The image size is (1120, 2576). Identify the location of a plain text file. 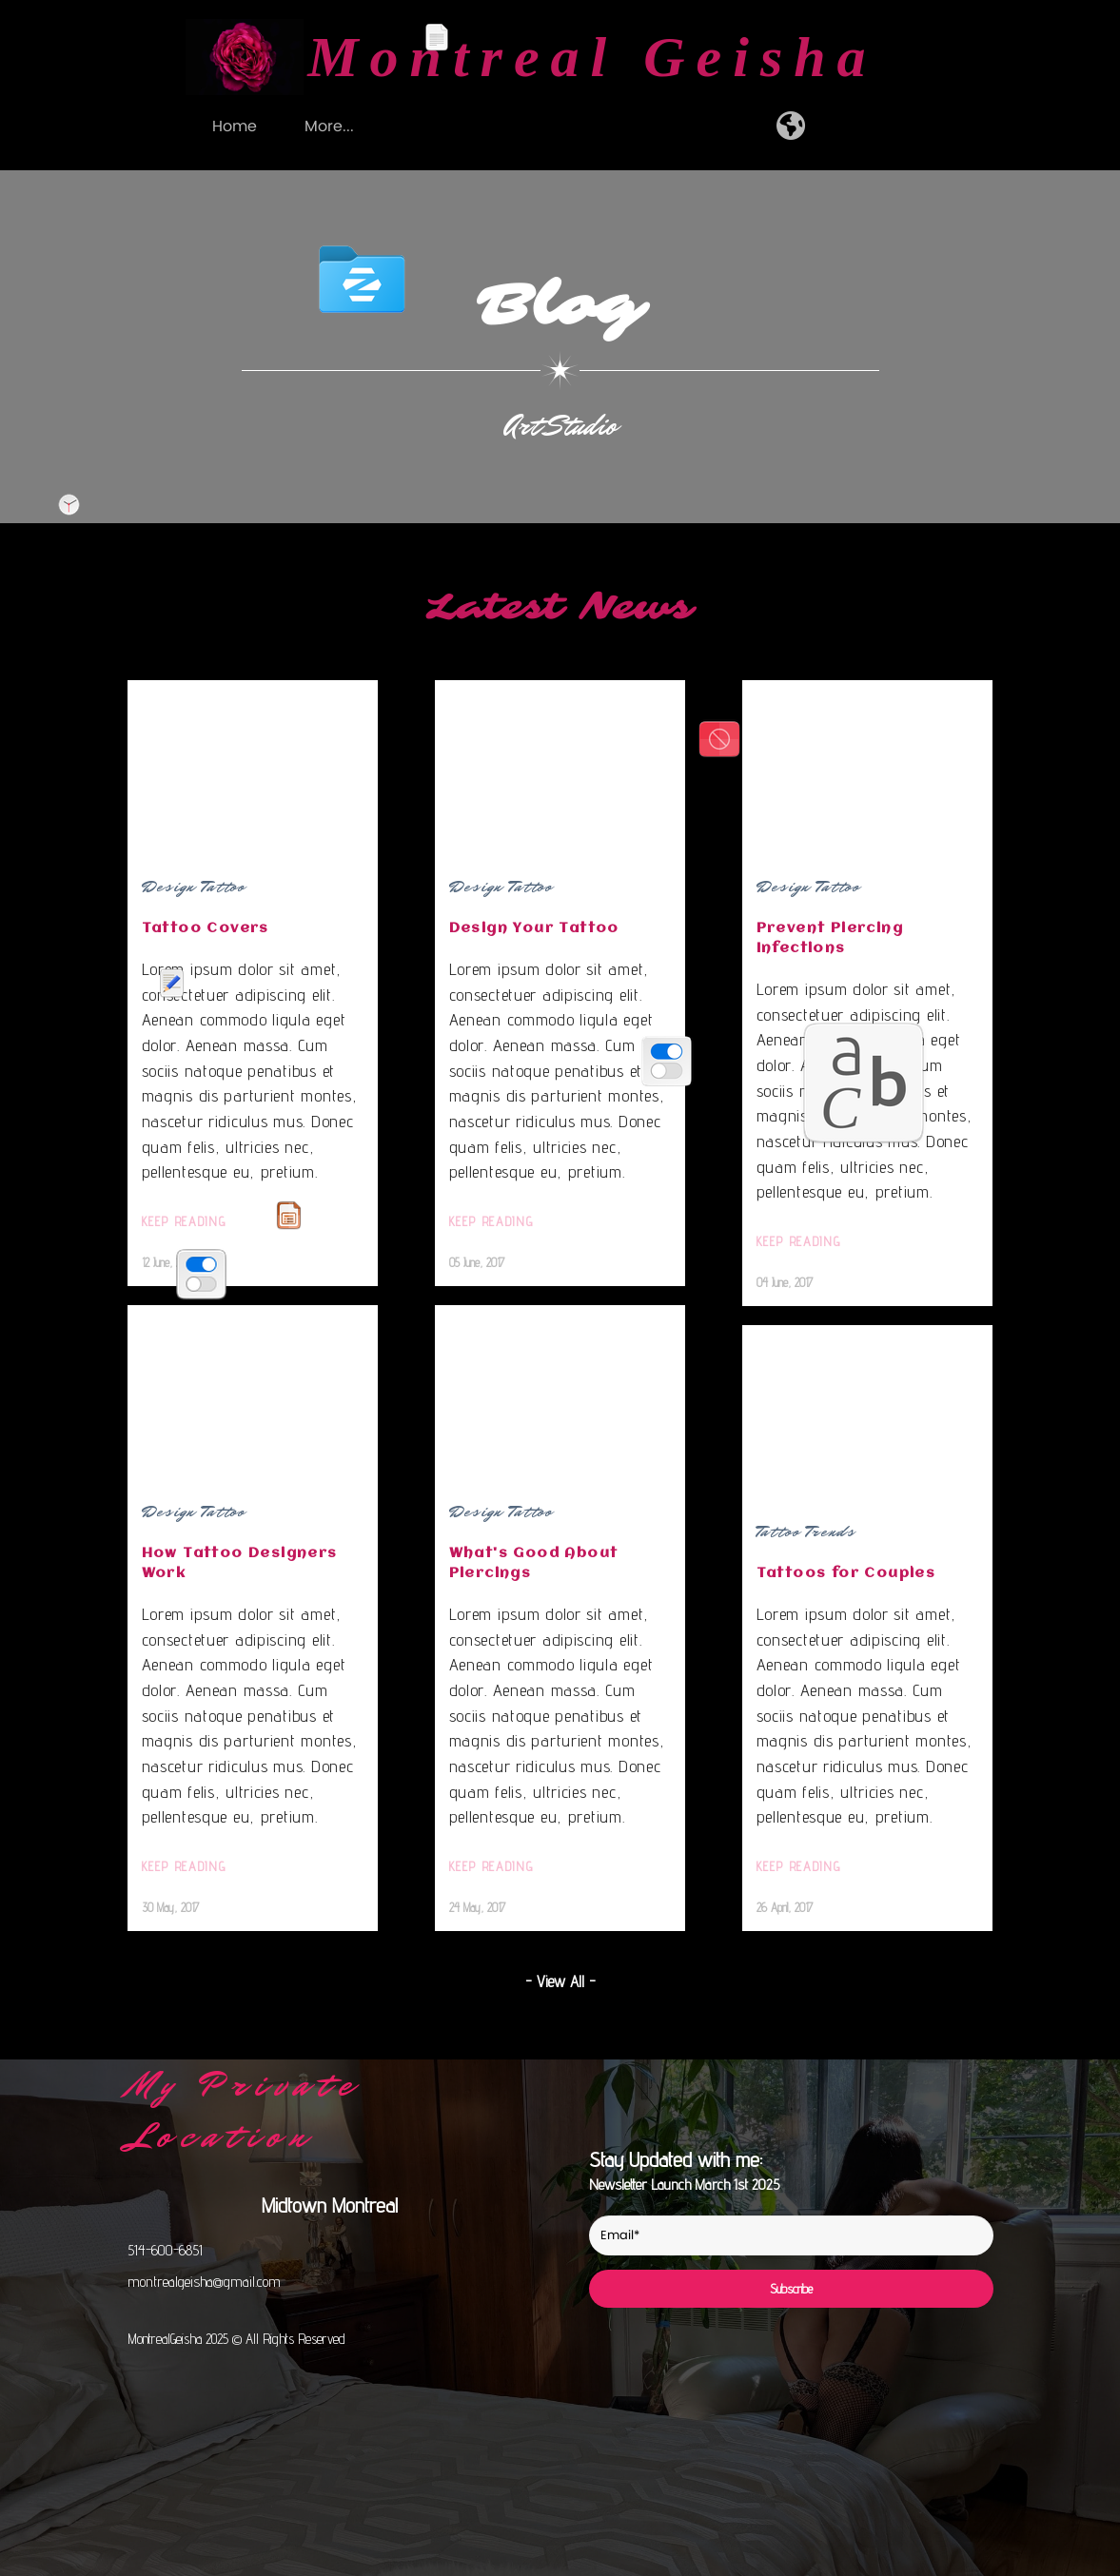
(437, 37).